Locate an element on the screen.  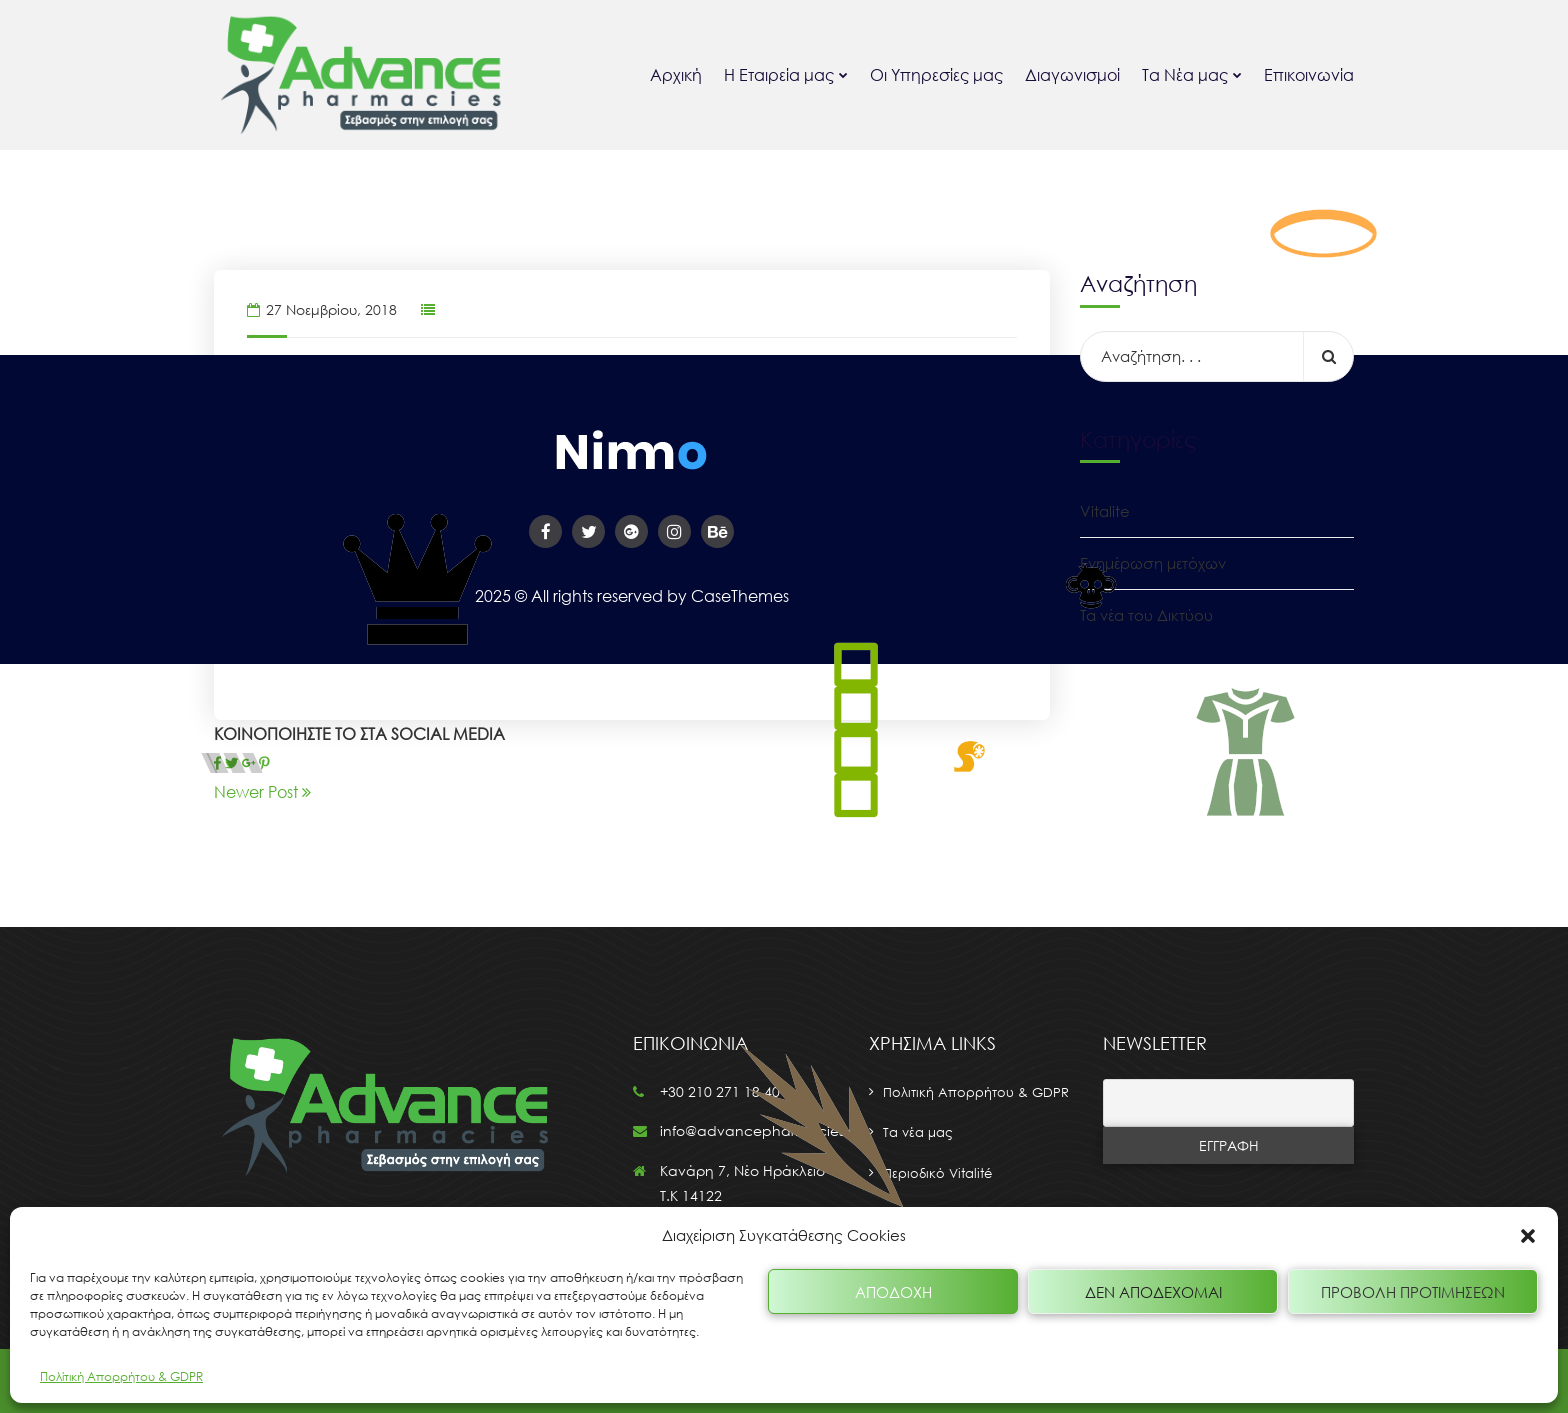
indicates a critical hit or piercing attack is located at coordinates (820, 1125).